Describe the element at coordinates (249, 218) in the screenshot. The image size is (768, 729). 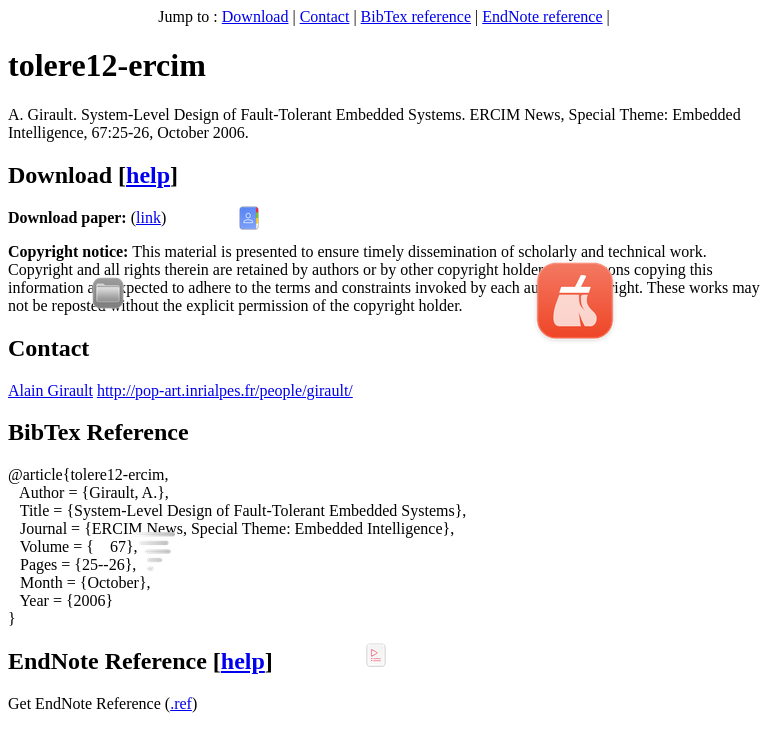
I see `open the address book application` at that location.